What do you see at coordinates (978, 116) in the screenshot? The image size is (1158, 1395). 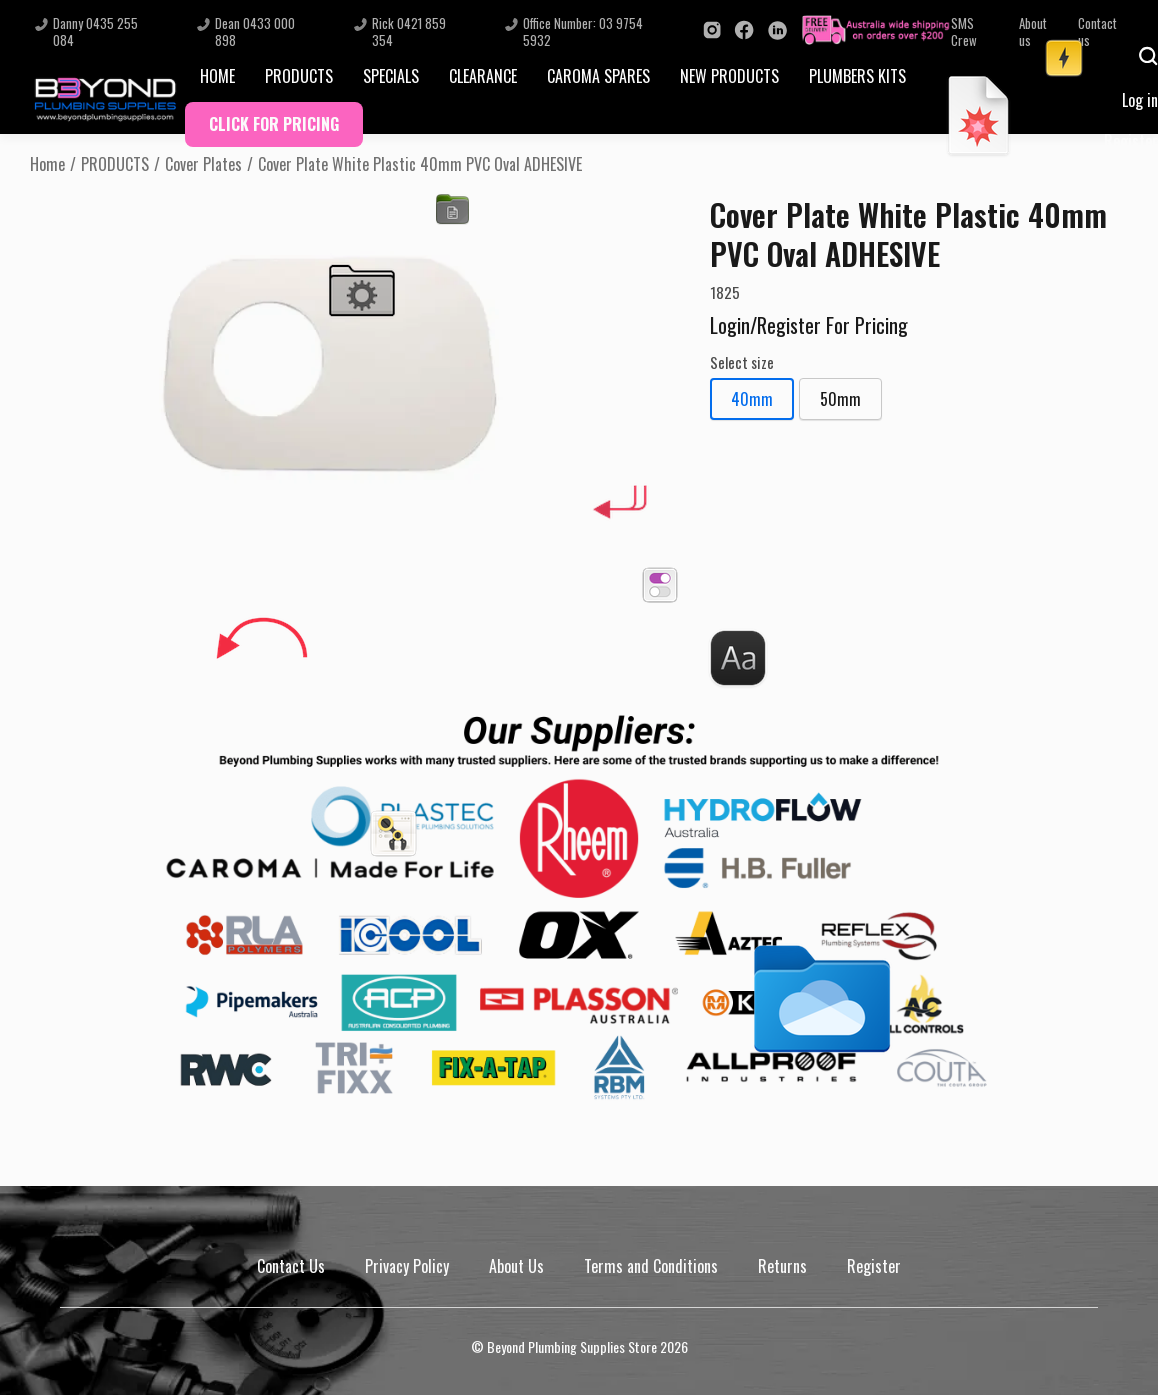 I see `a Mathematica notebook or computation file` at bounding box center [978, 116].